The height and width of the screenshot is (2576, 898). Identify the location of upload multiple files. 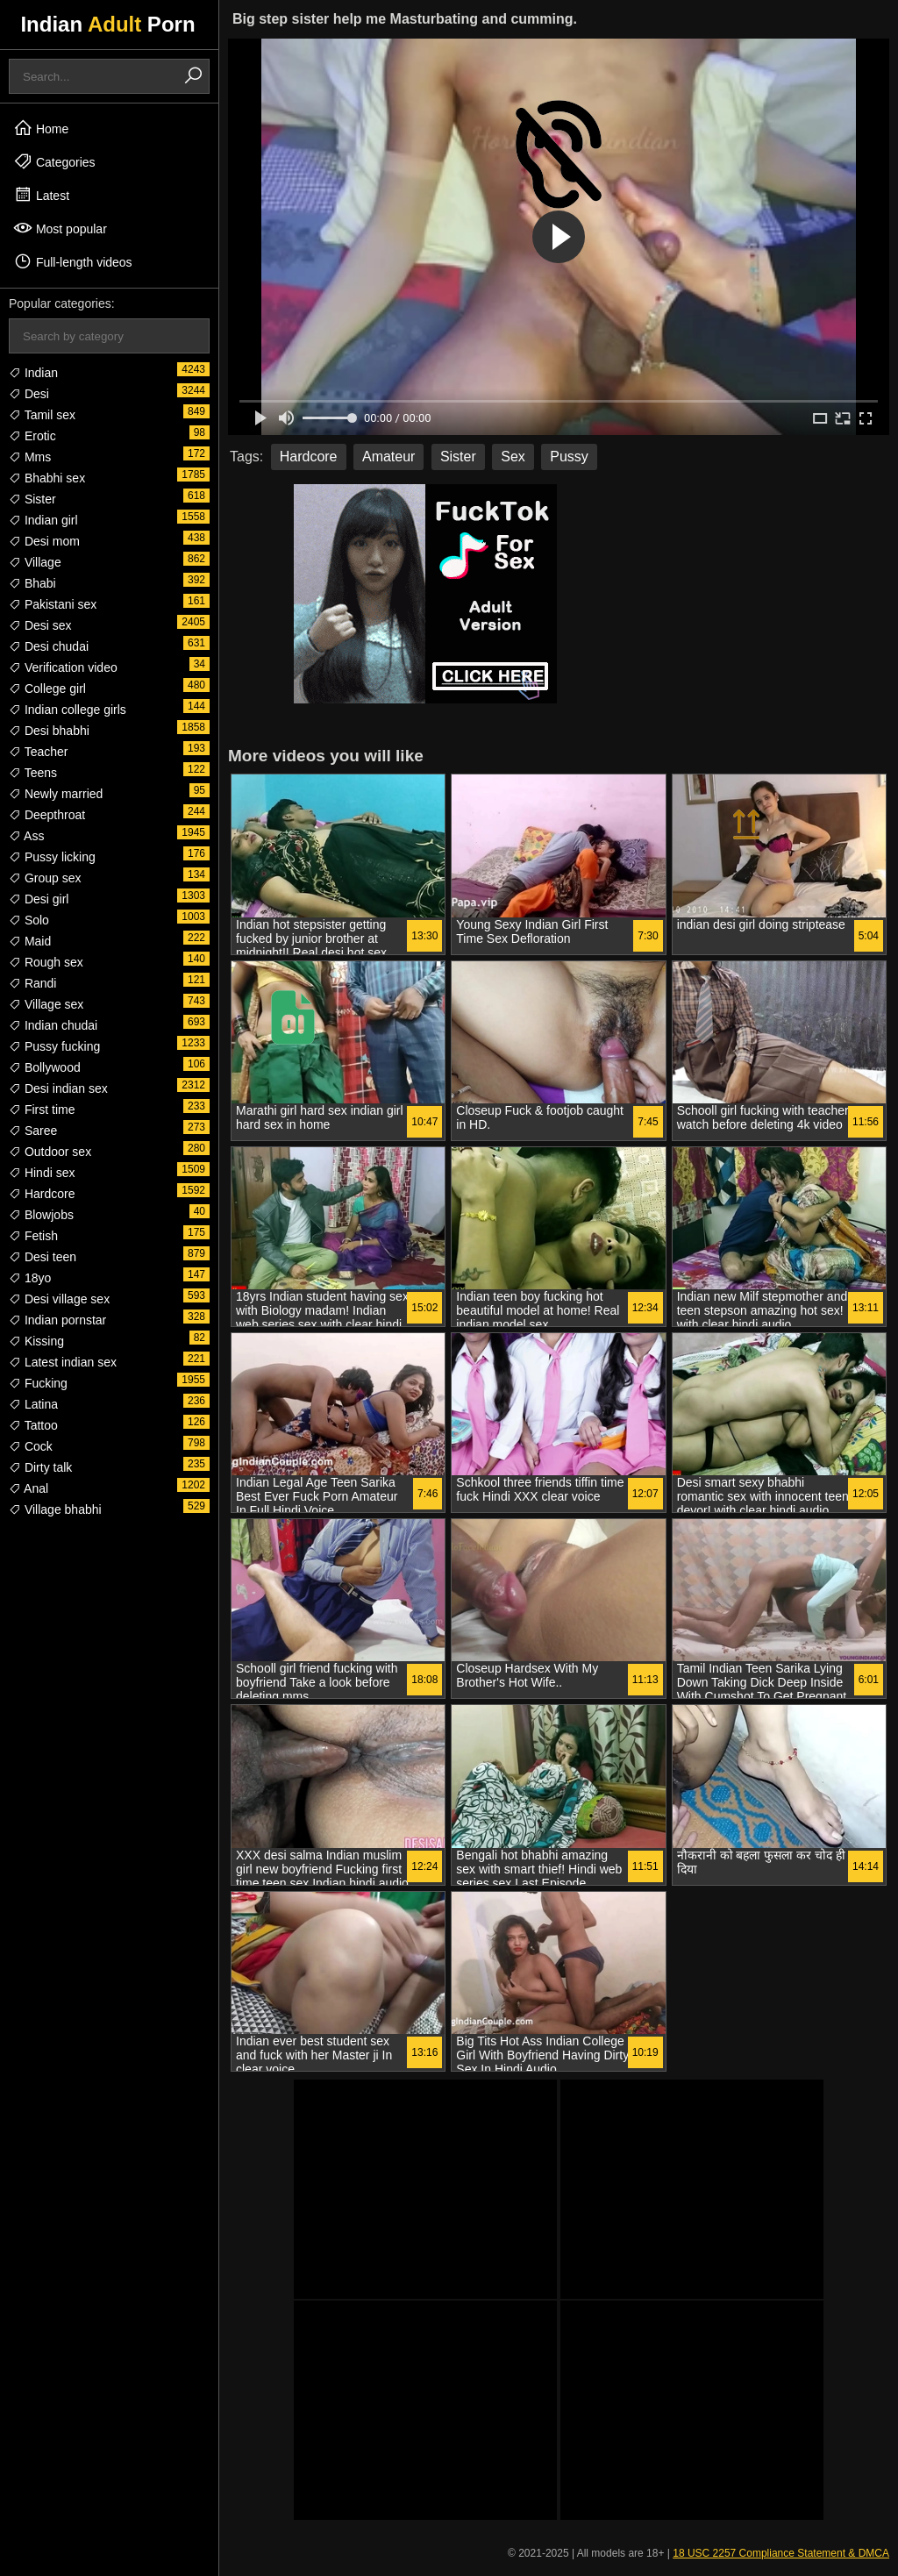
(746, 824).